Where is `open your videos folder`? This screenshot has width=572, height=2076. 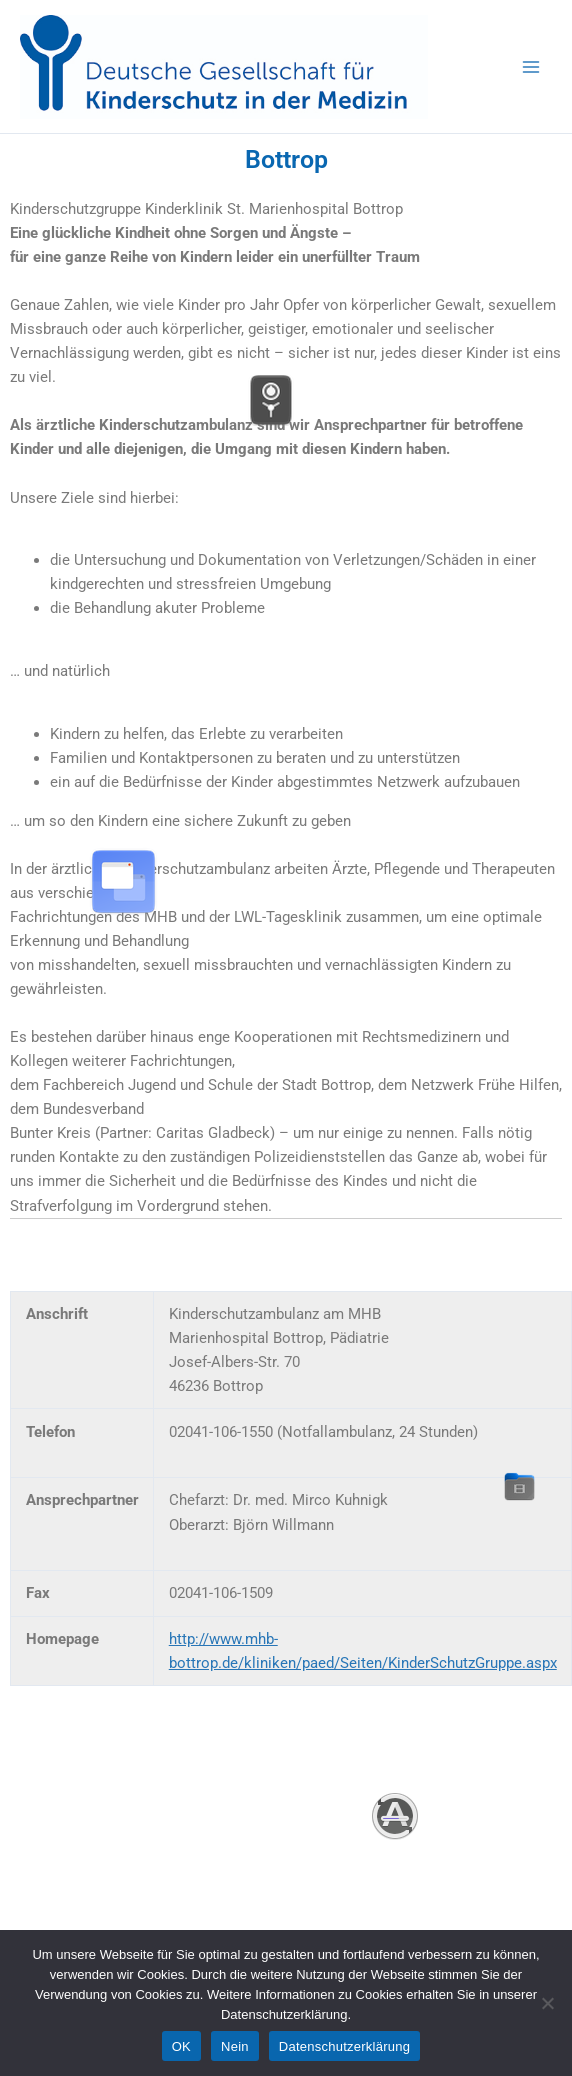
open your videos folder is located at coordinates (519, 1486).